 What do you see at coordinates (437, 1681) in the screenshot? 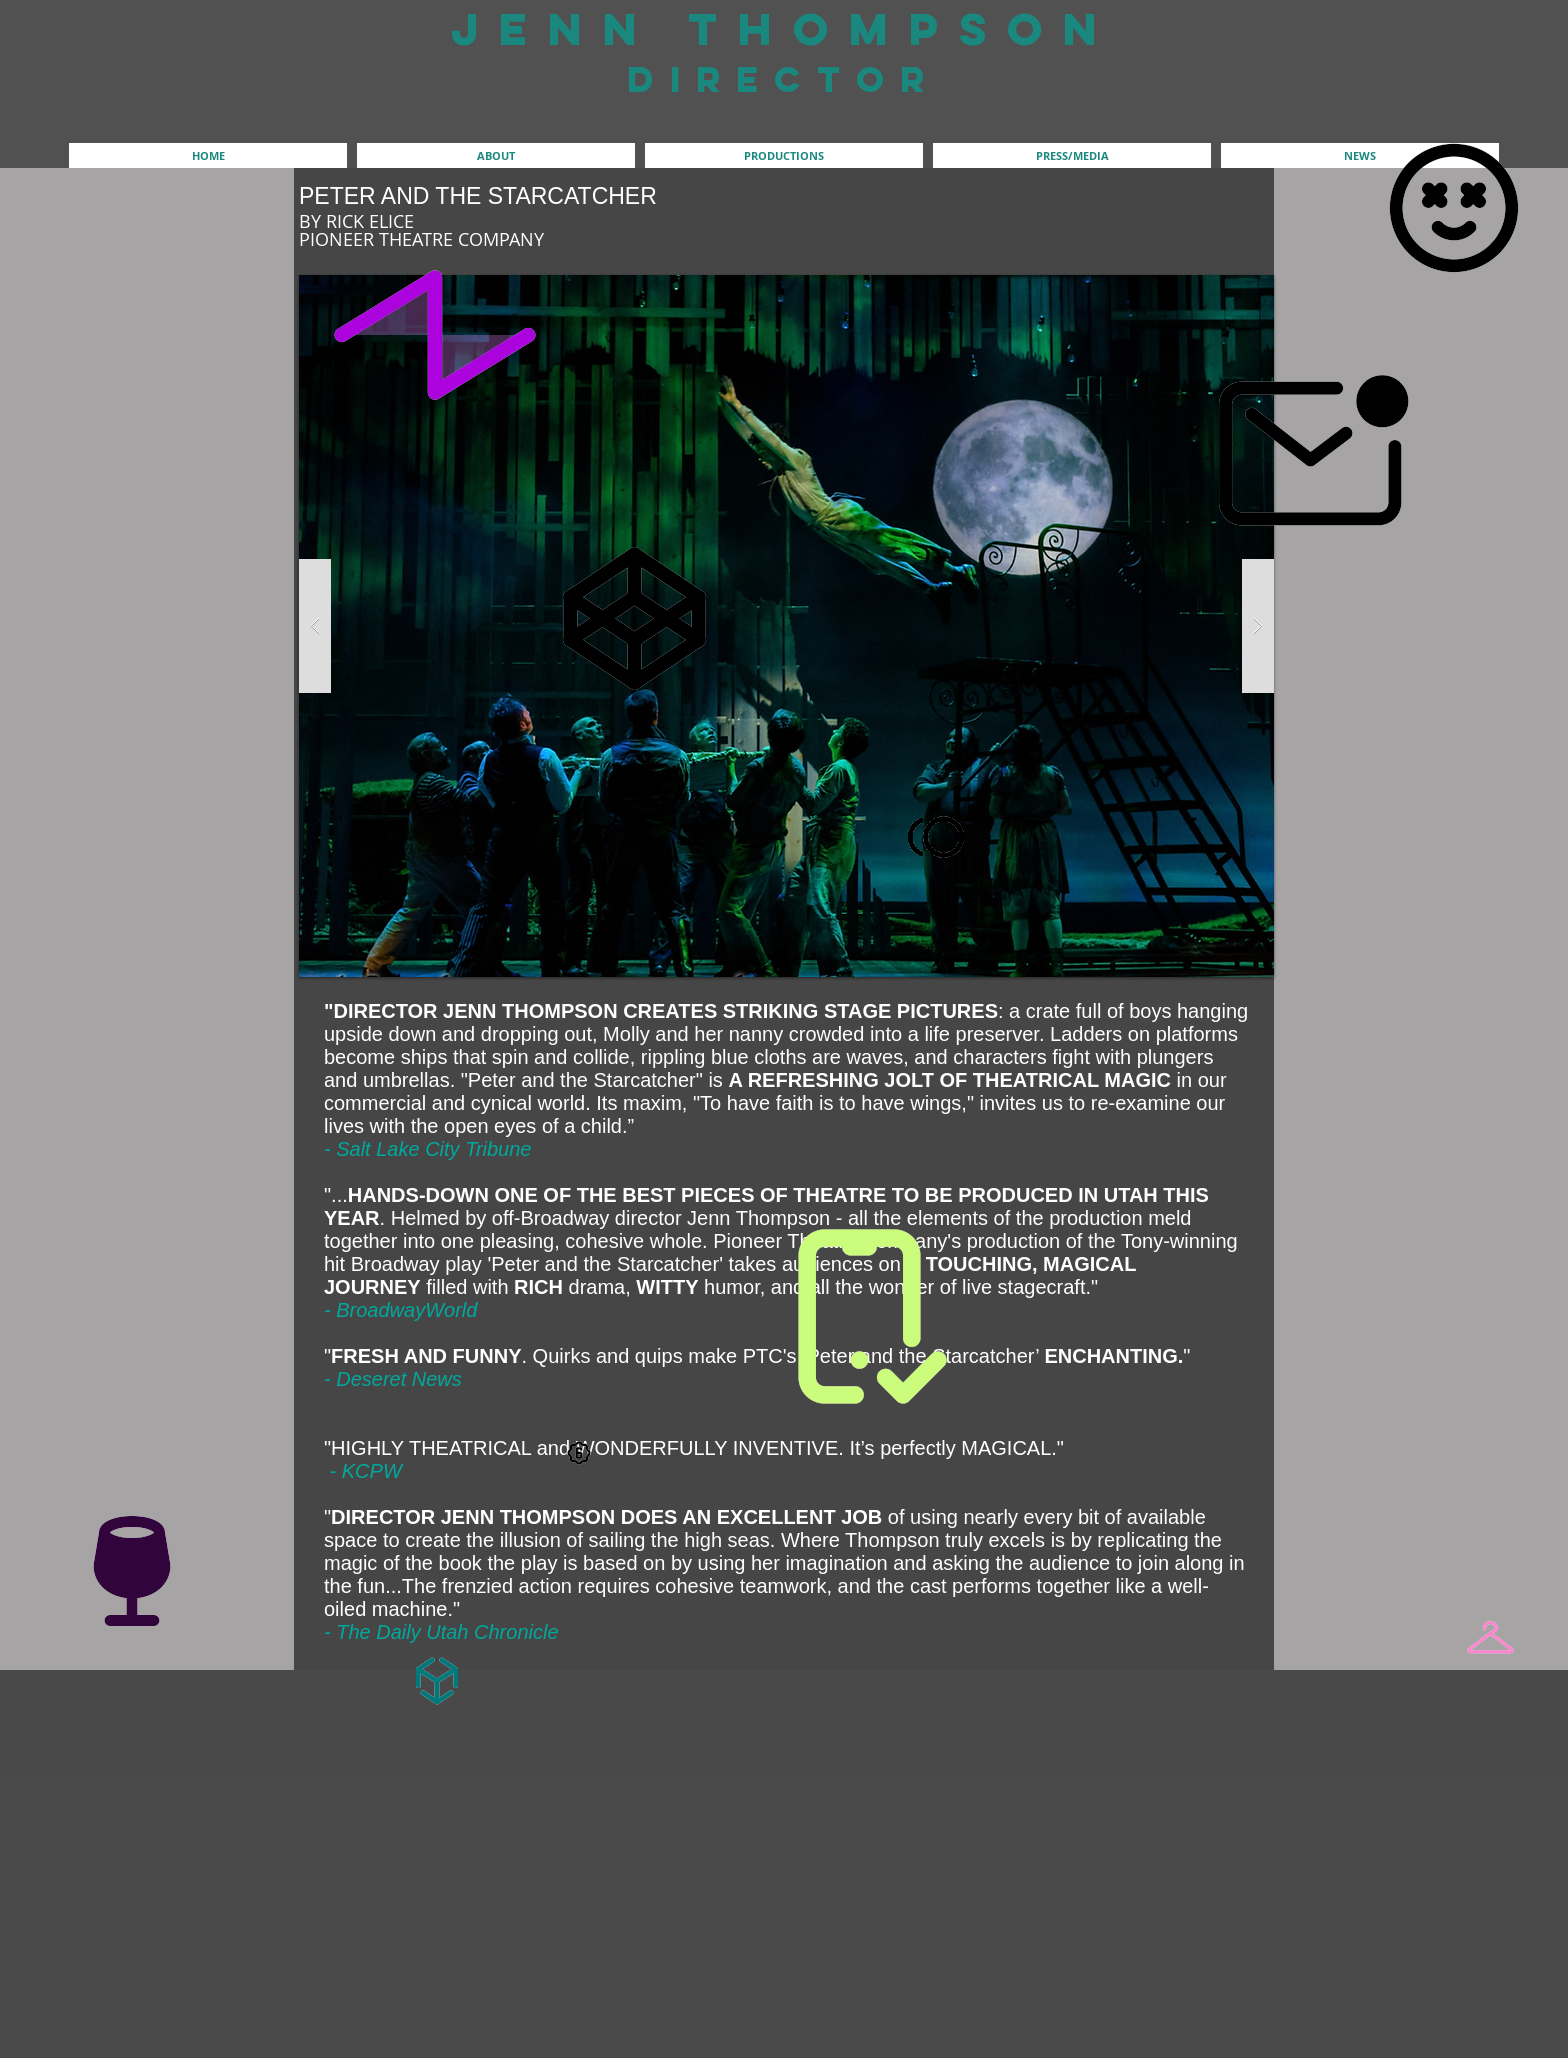
I see `unity game engine logo` at bounding box center [437, 1681].